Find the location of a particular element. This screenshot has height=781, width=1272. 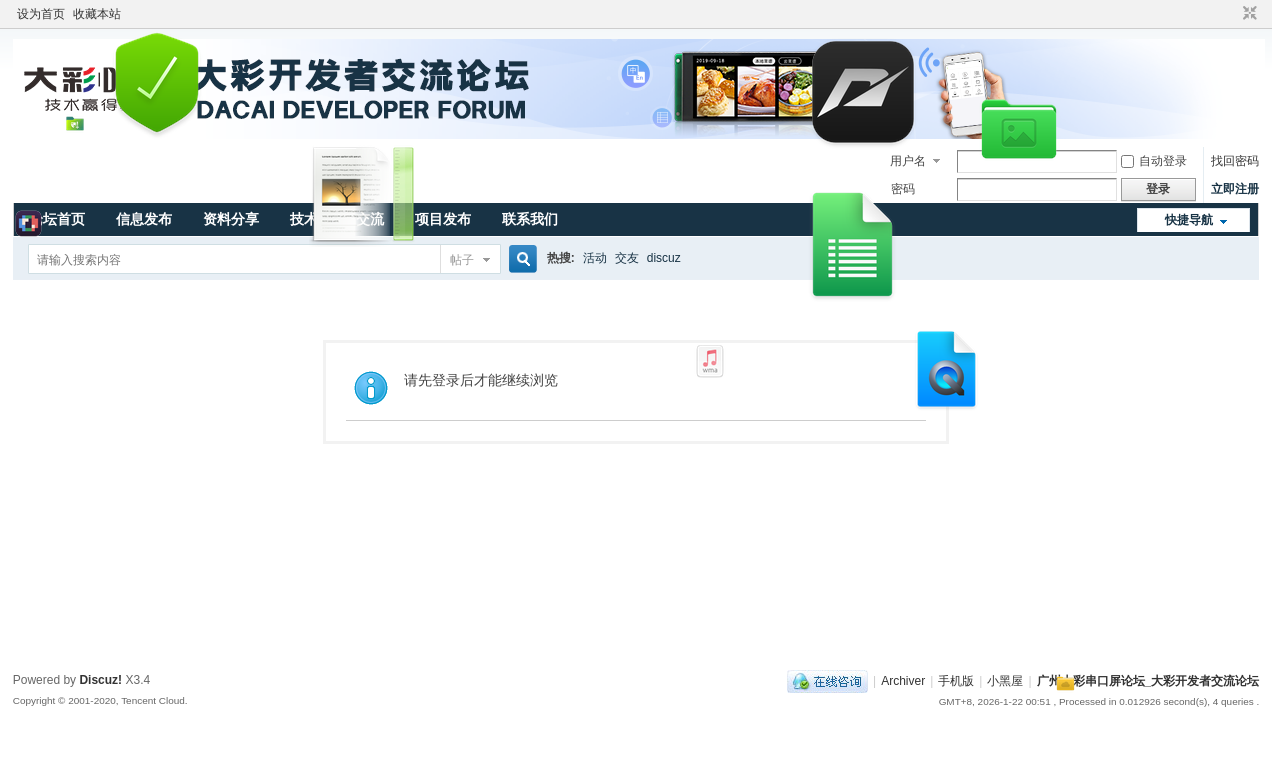

launch need for speed shift racing game is located at coordinates (863, 92).